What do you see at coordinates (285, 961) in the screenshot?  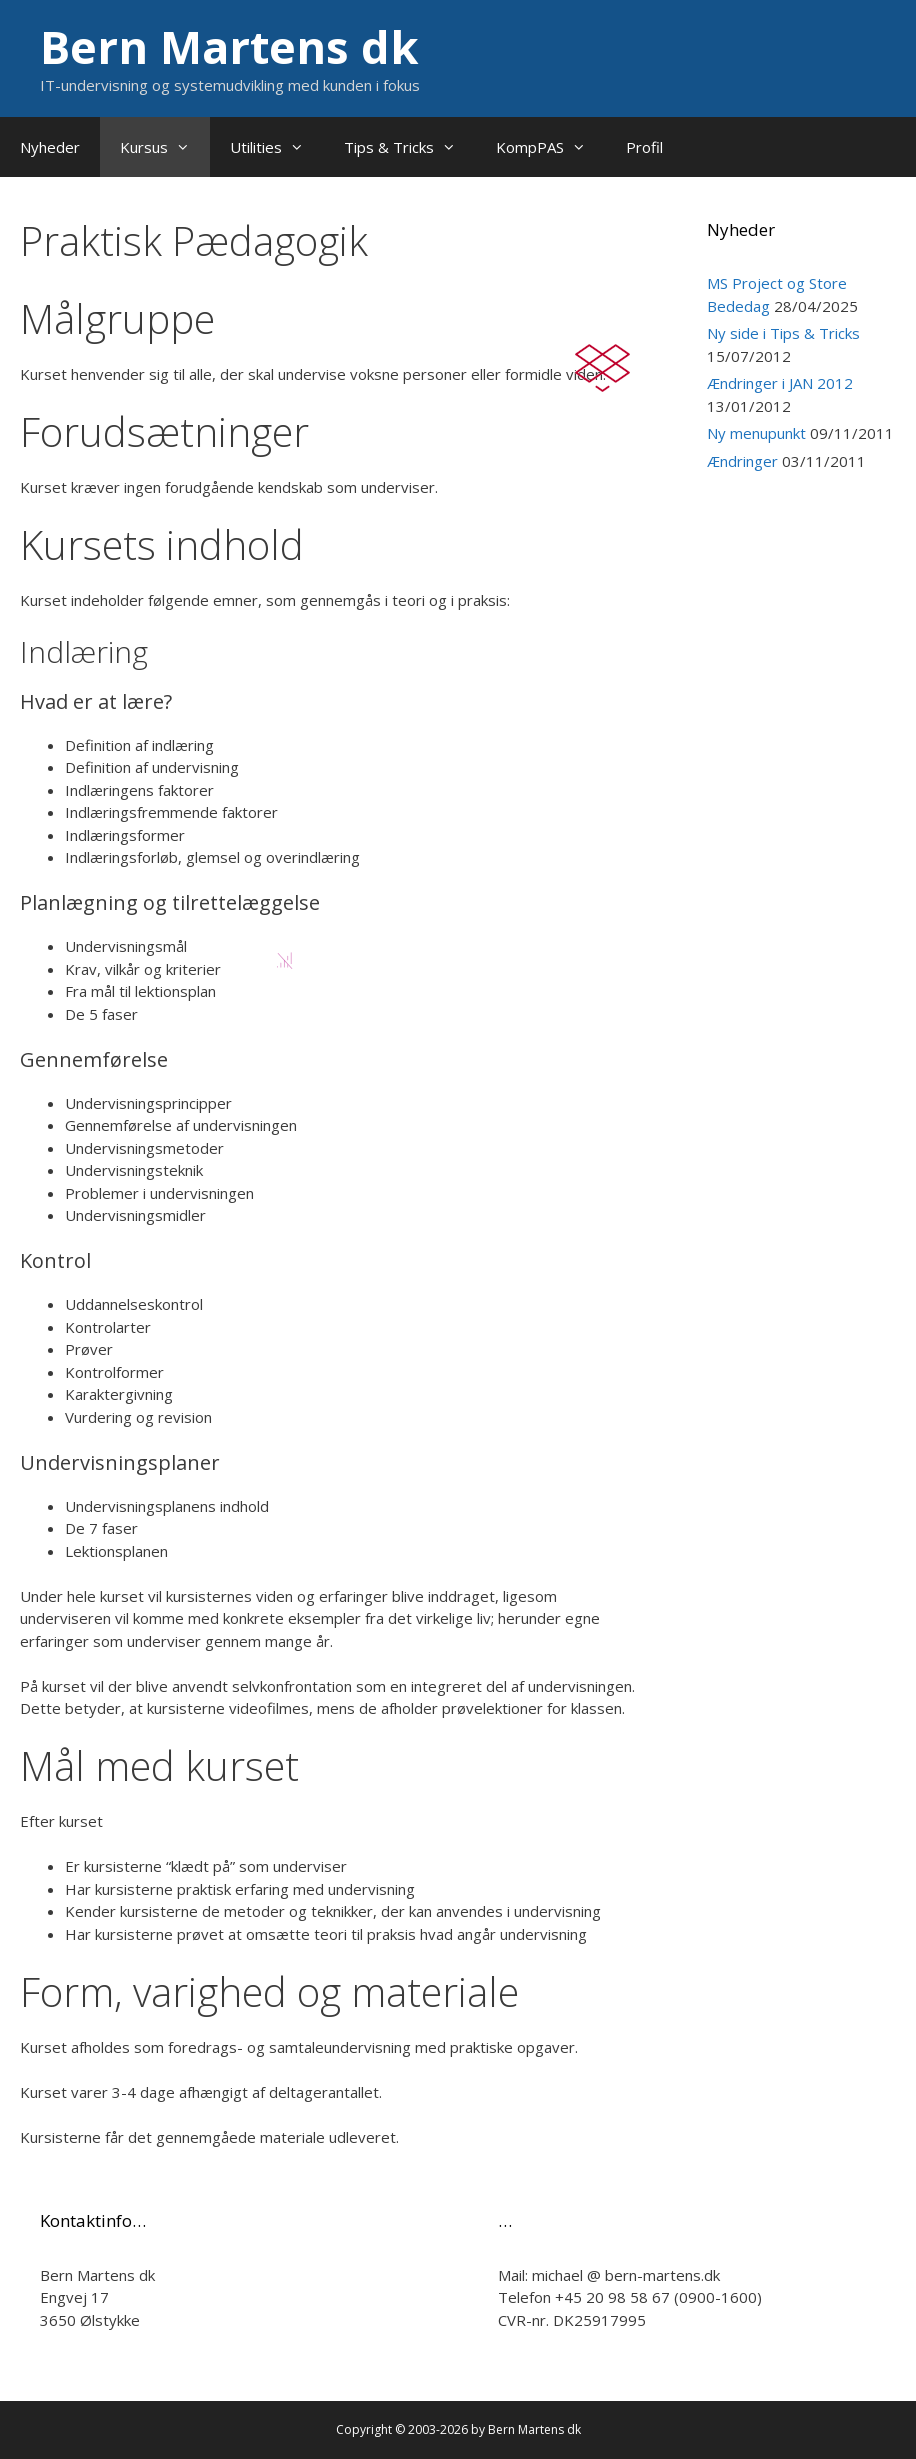 I see `no cellular signal available` at bounding box center [285, 961].